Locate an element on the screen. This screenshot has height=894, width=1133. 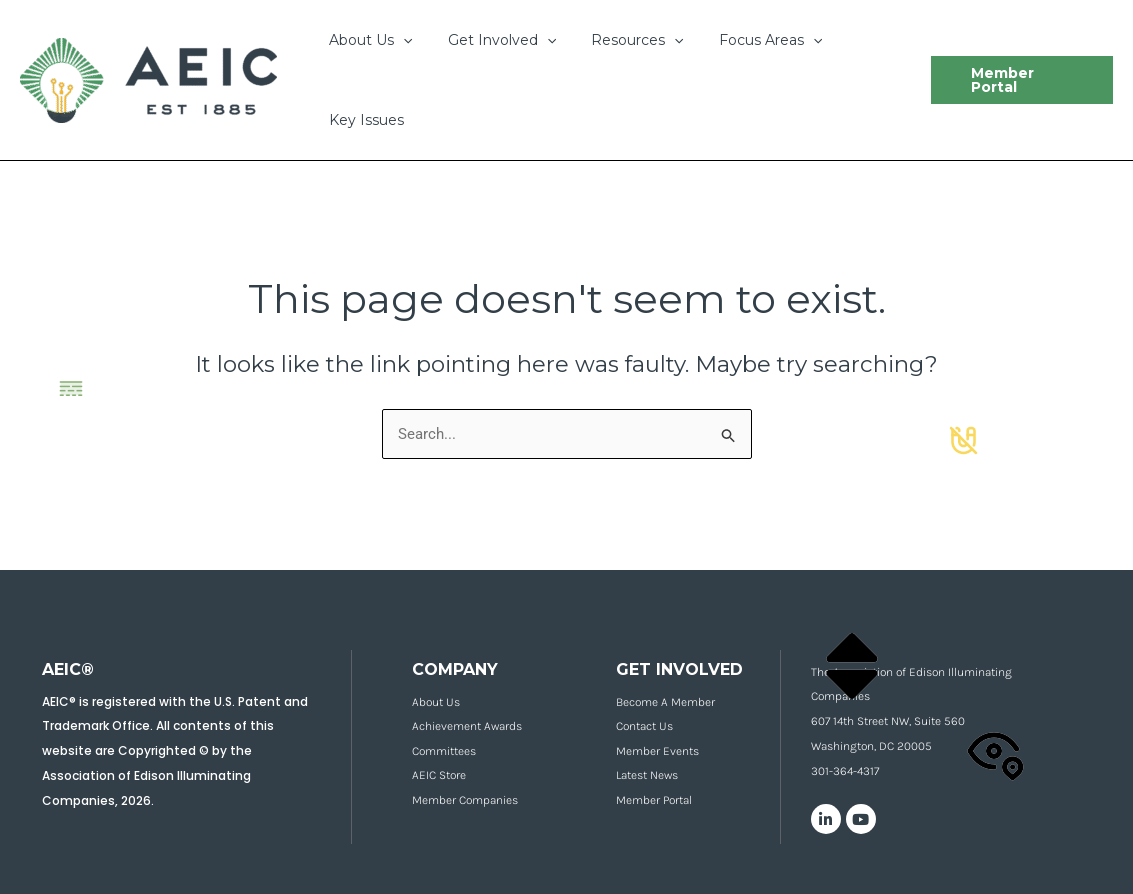
pin a view or save current display is located at coordinates (994, 751).